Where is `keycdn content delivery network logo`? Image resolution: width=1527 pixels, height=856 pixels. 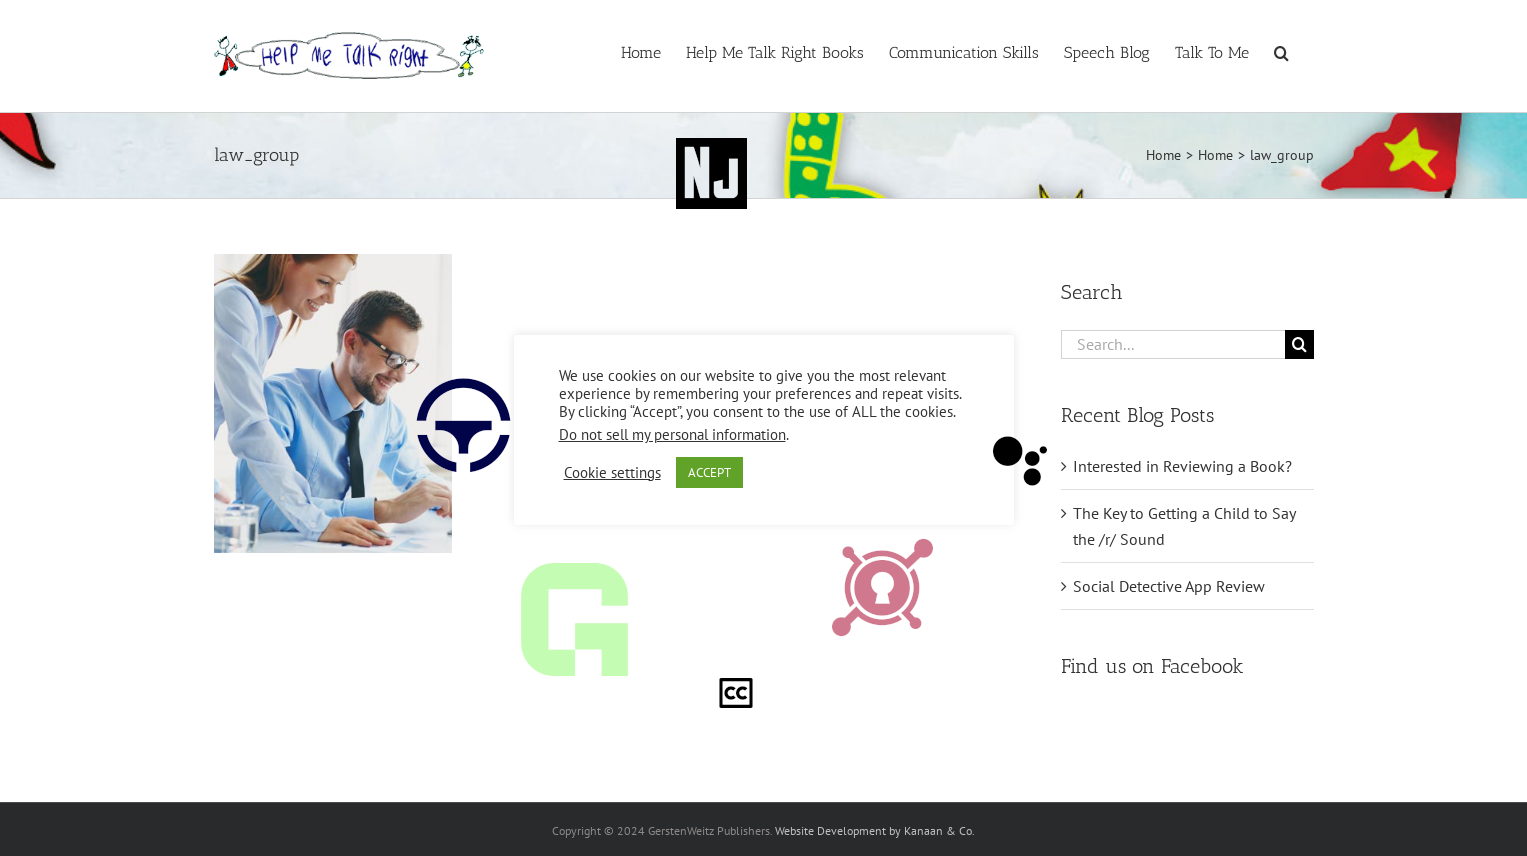 keycdn content delivery network logo is located at coordinates (882, 587).